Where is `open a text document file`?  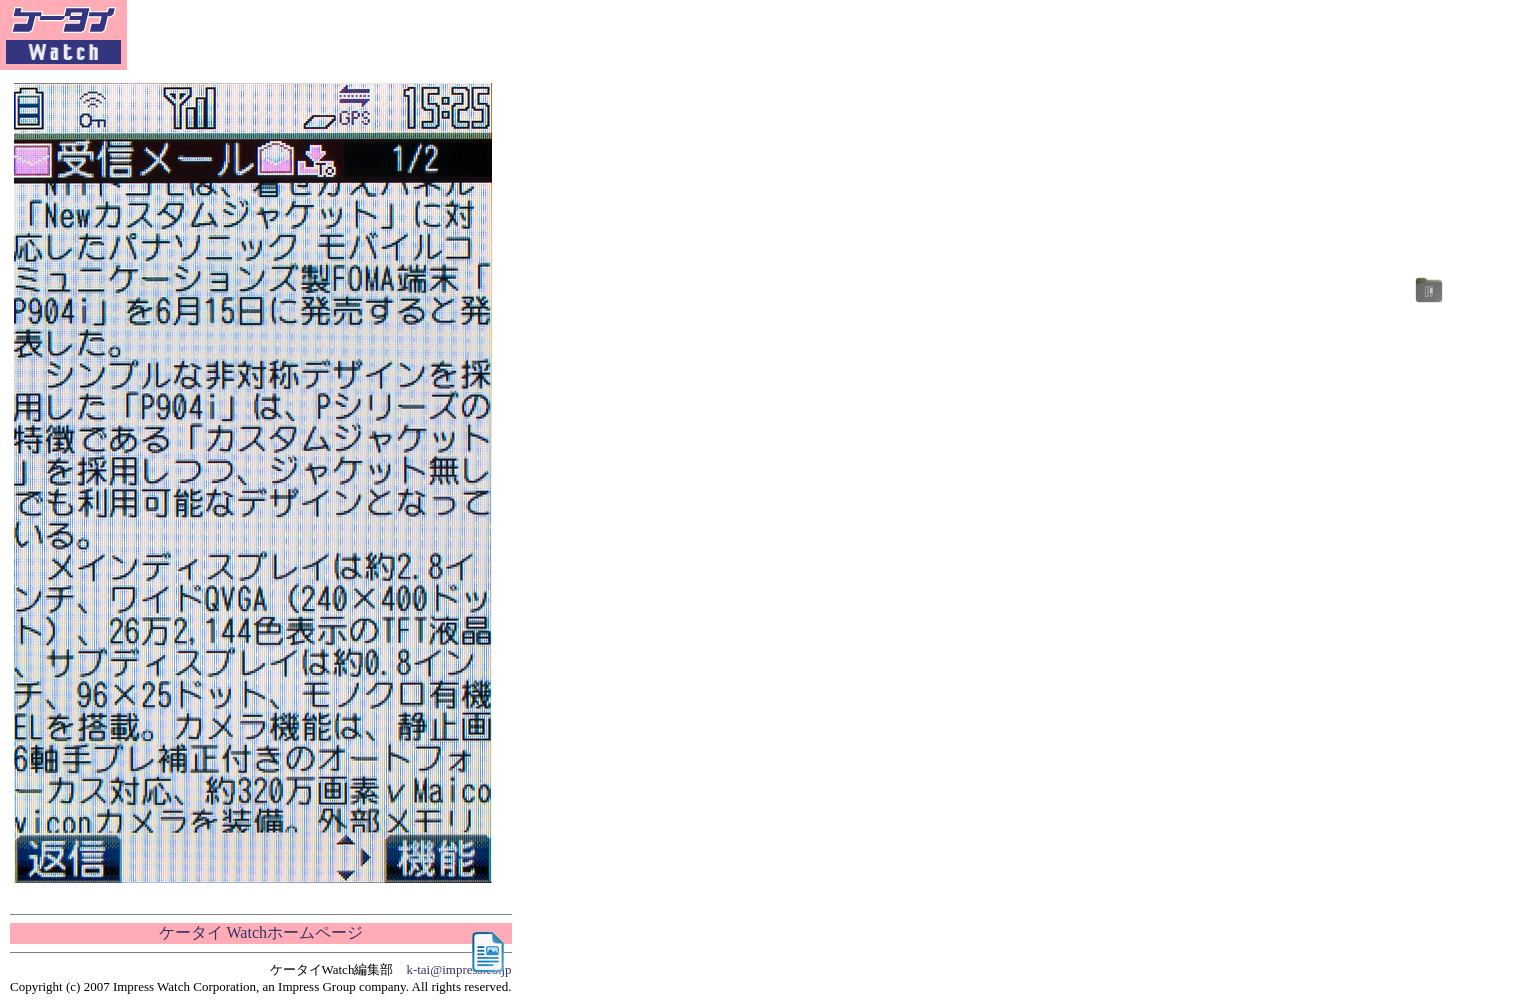
open a text document file is located at coordinates (488, 952).